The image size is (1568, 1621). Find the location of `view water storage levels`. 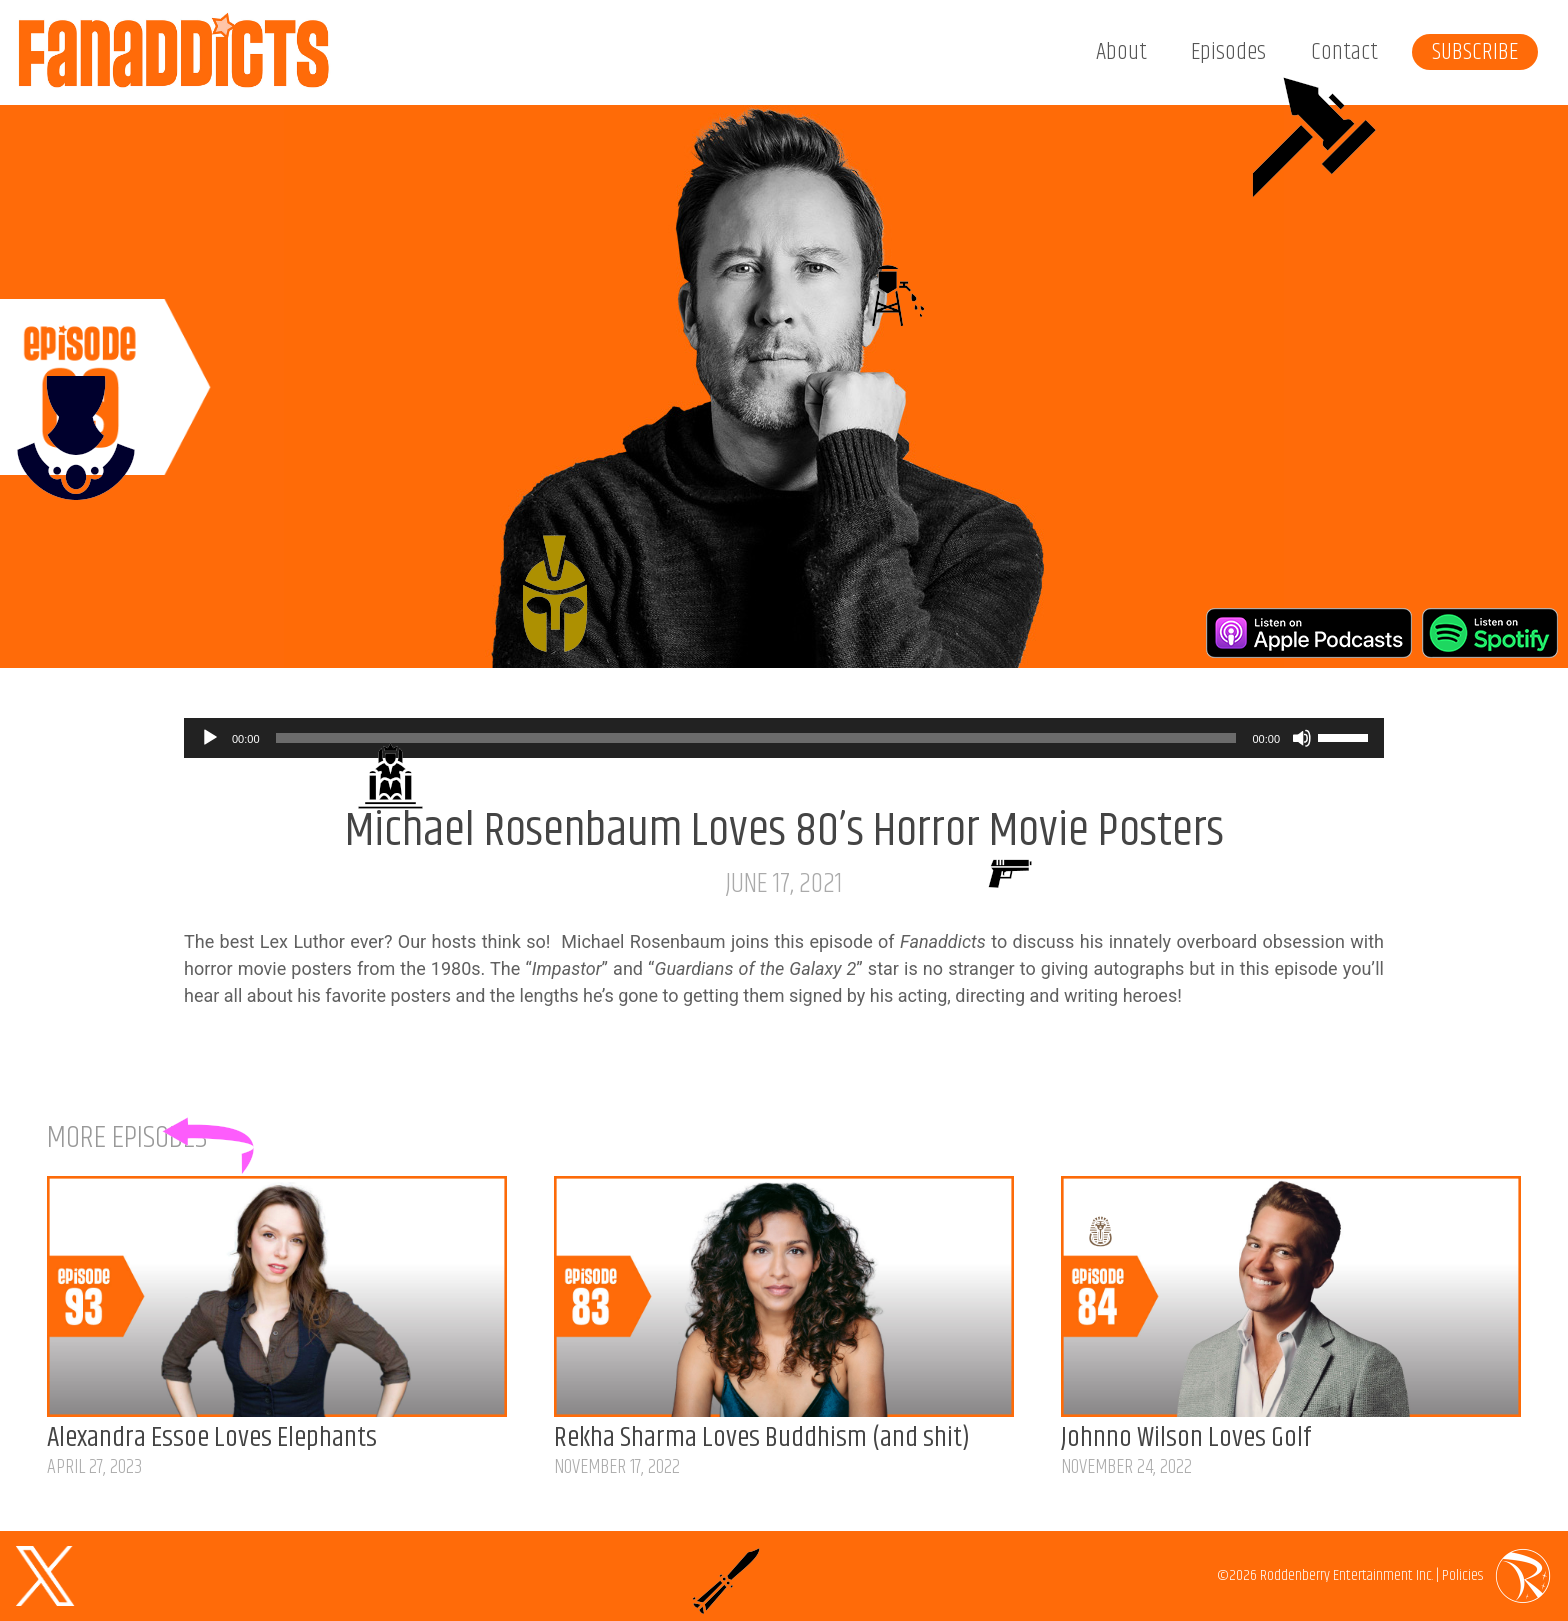

view water storage levels is located at coordinates (900, 295).